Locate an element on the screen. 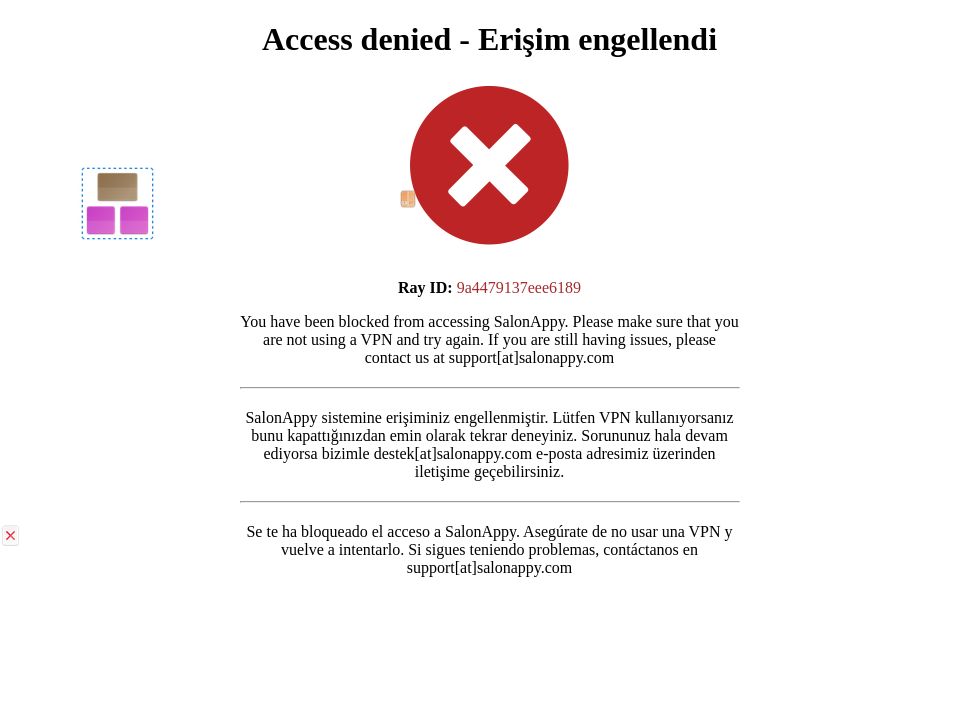 The width and height of the screenshot is (979, 720). select all items in the current view is located at coordinates (117, 203).